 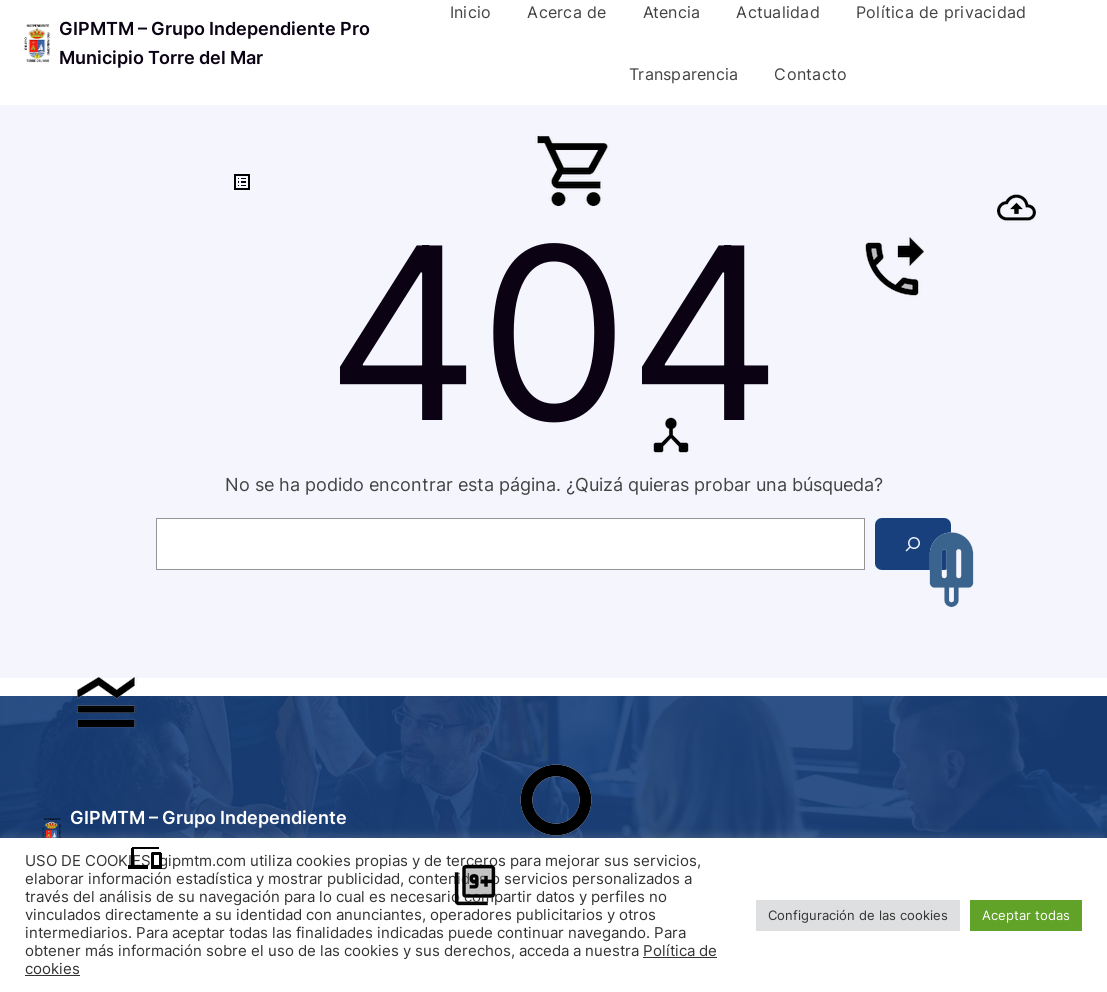 What do you see at coordinates (951, 568) in the screenshot?
I see `access summer treats or frozen desserts category` at bounding box center [951, 568].